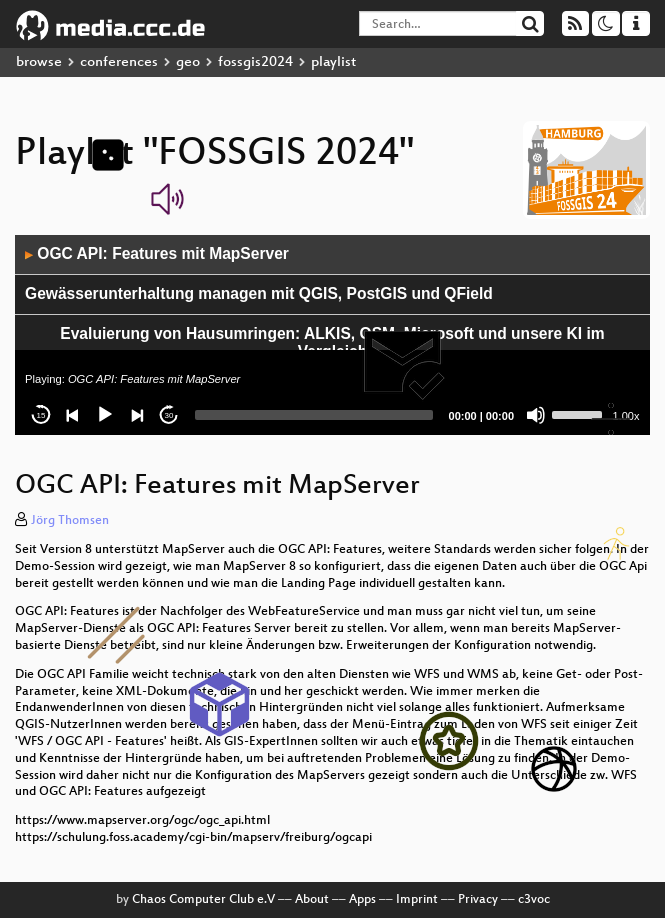 This screenshot has width=665, height=918. Describe the element at coordinates (117, 636) in the screenshot. I see `indicates signal strength or connectivity level` at that location.